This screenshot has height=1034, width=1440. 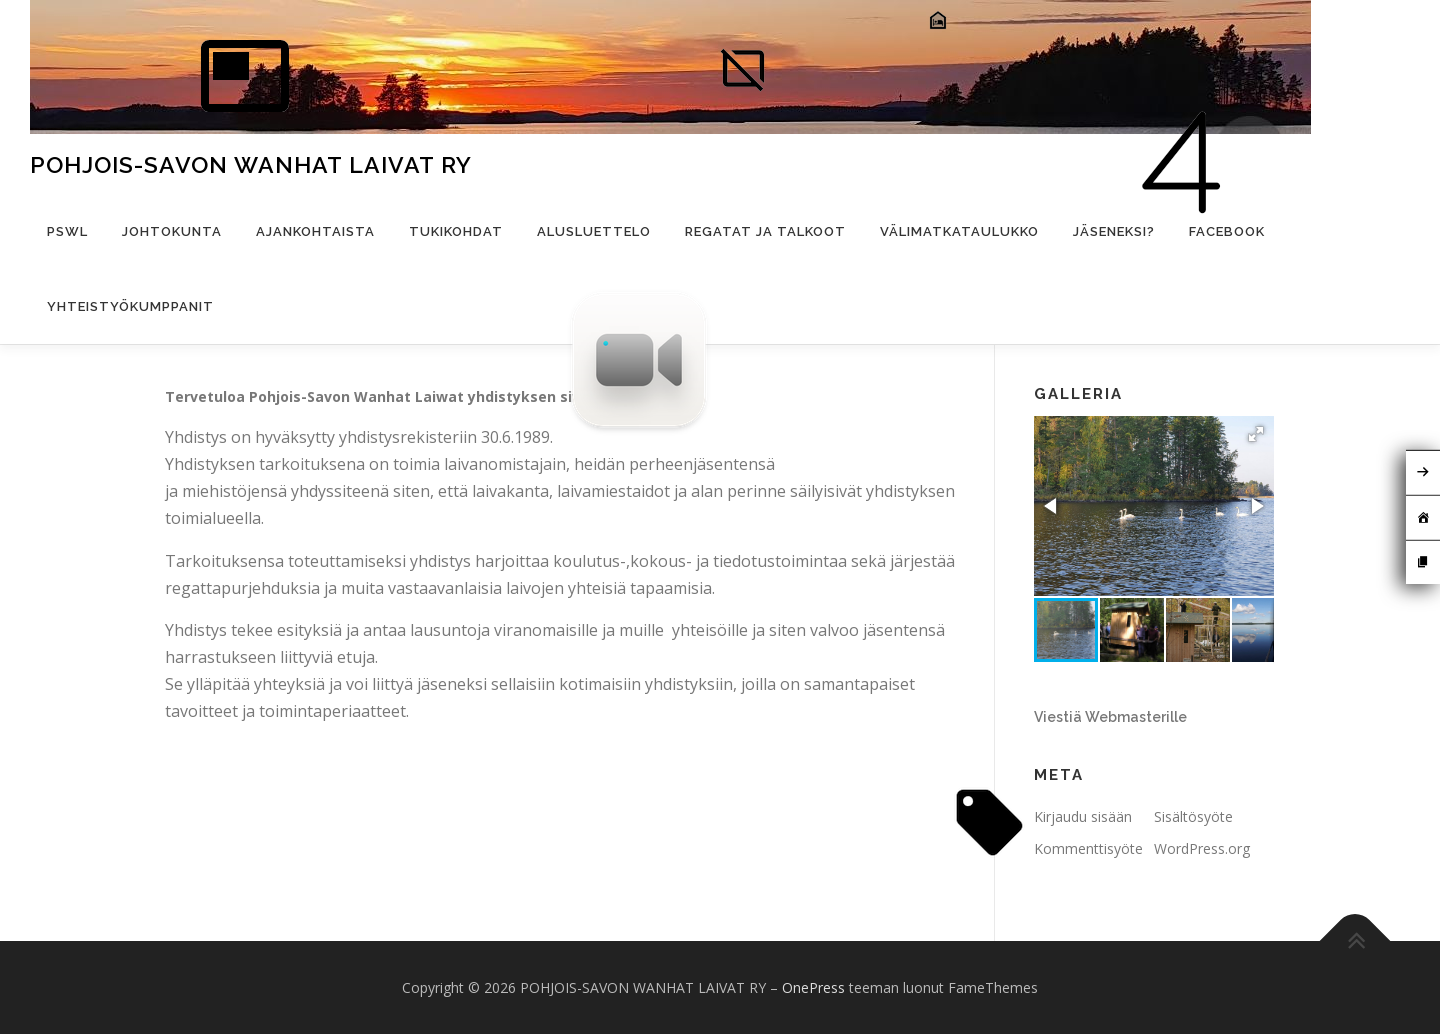 I want to click on indicates browser not supported for this feature, so click(x=743, y=68).